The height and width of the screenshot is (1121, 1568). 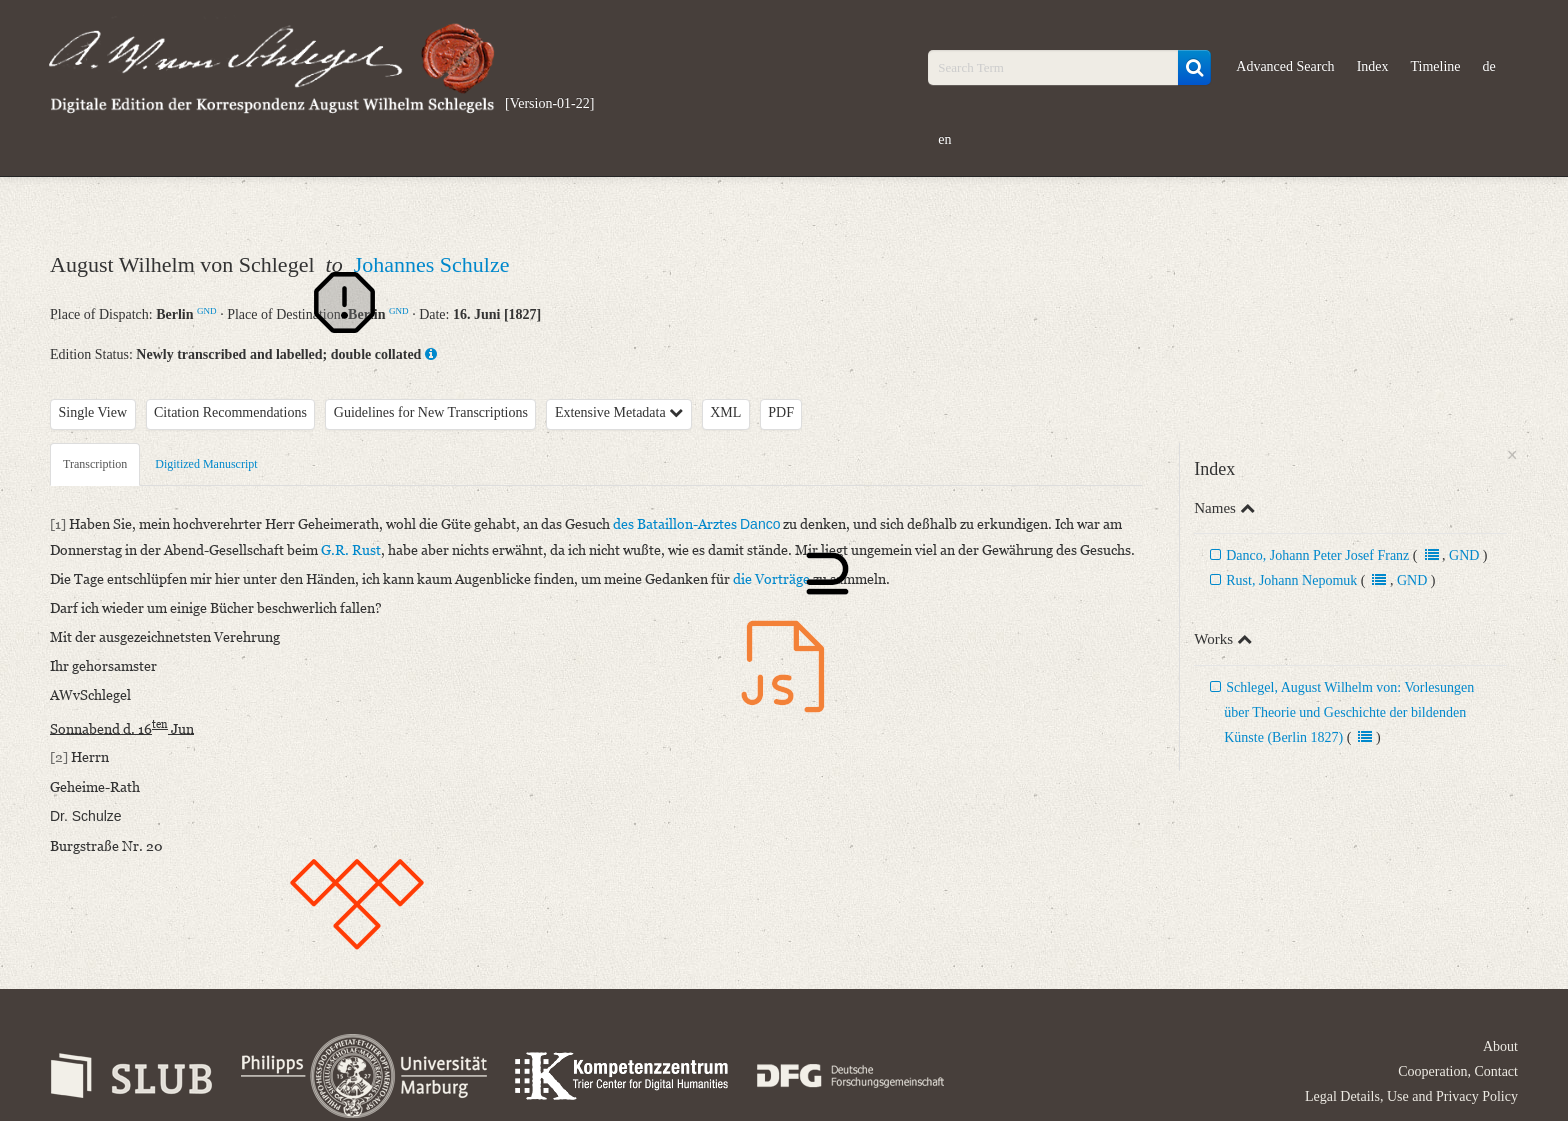 What do you see at coordinates (357, 900) in the screenshot?
I see `open tidal music streaming app` at bounding box center [357, 900].